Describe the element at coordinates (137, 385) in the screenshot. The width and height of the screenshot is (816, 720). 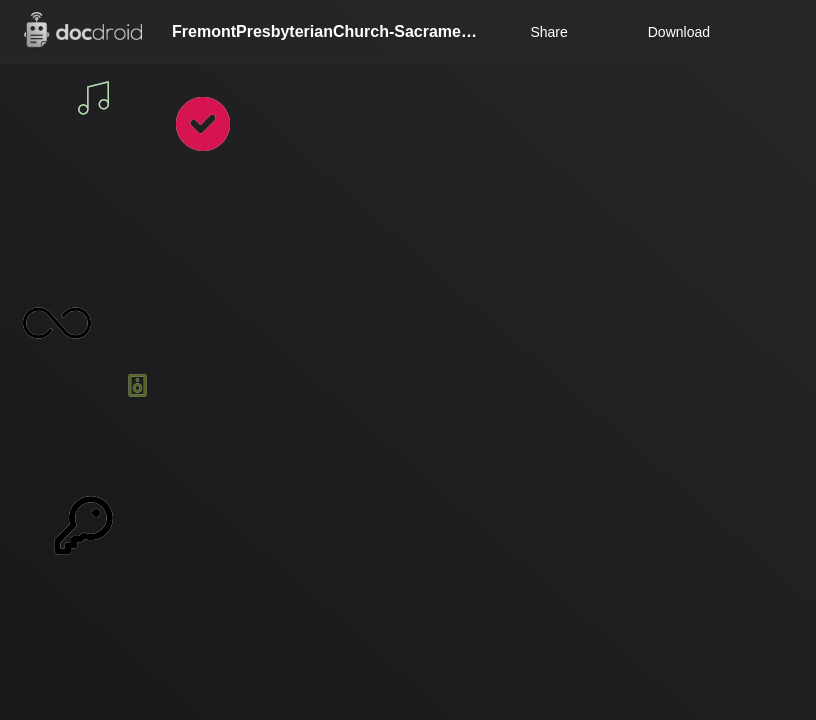
I see `access audio or speaker settings` at that location.